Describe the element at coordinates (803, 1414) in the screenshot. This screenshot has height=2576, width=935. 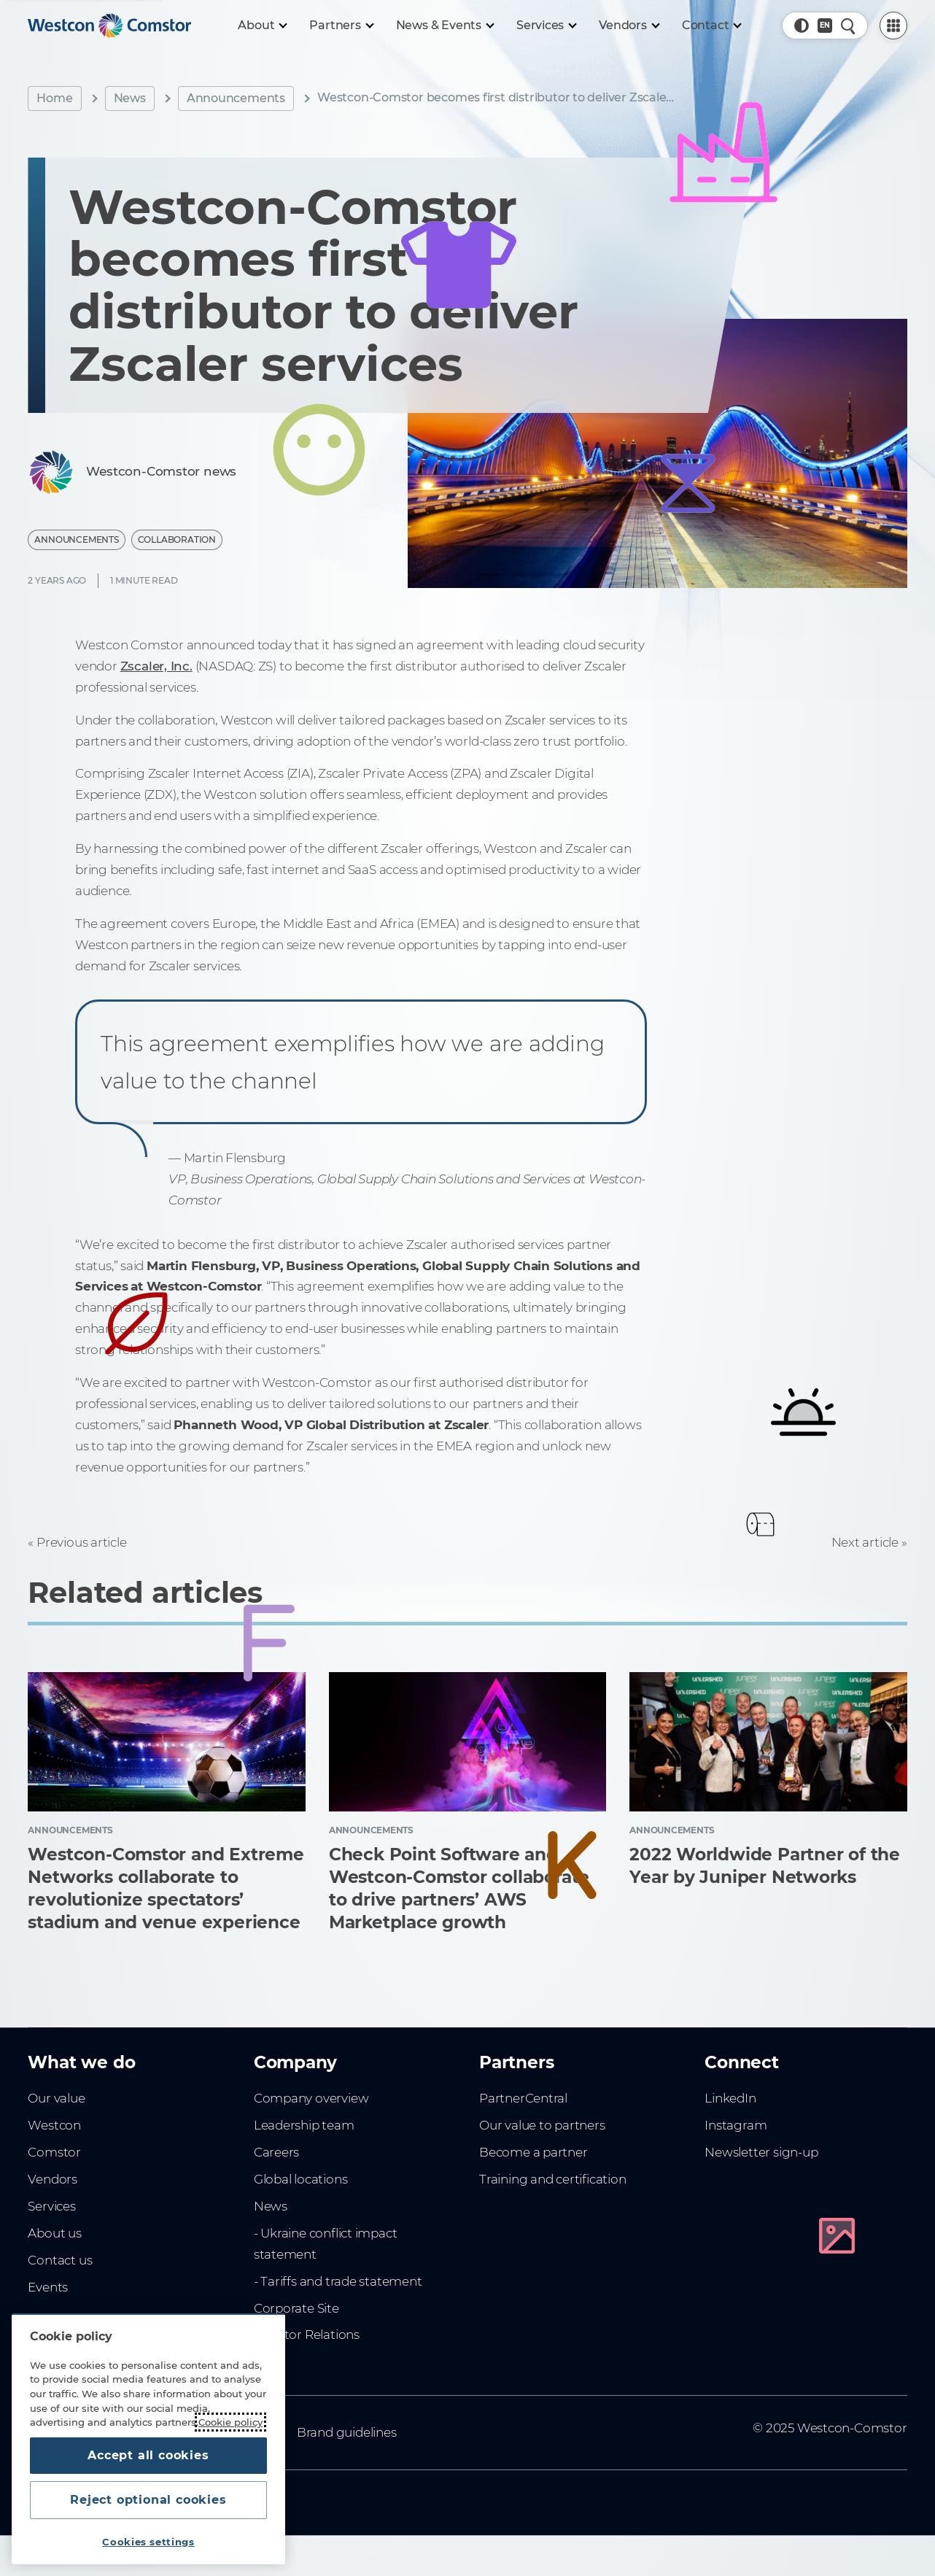
I see `toggle sunrise or sunset theme` at that location.